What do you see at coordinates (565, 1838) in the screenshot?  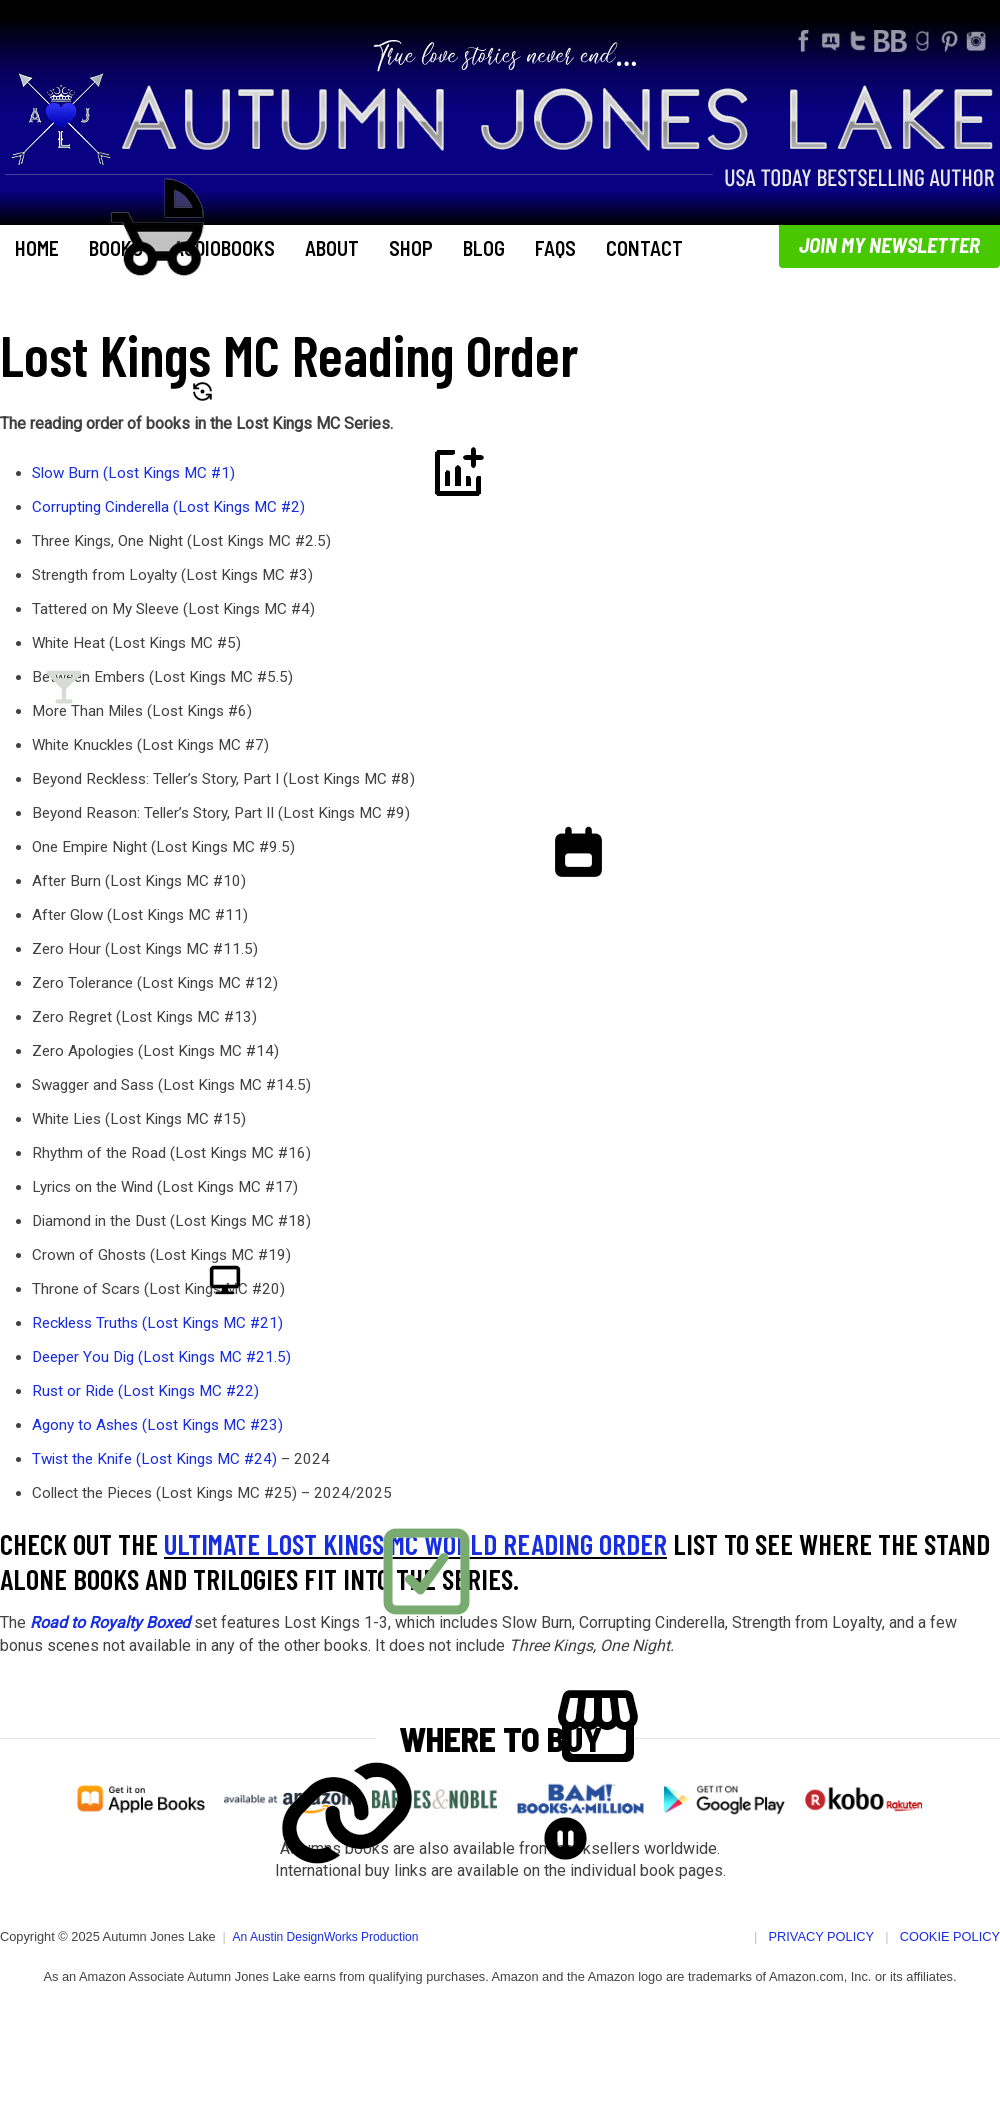 I see `pause media playback` at bounding box center [565, 1838].